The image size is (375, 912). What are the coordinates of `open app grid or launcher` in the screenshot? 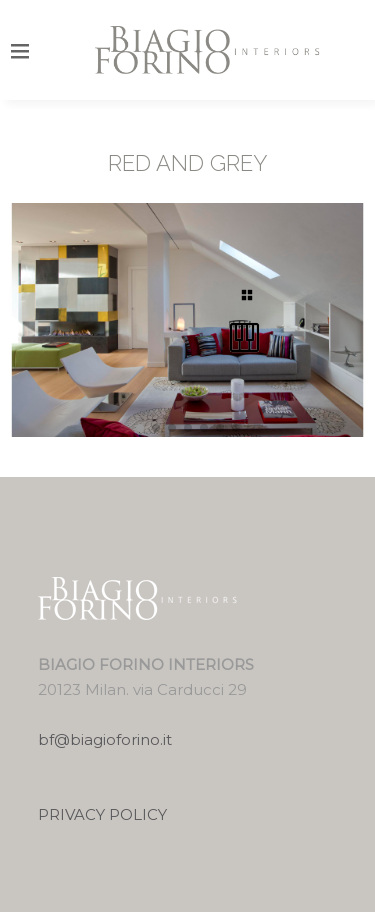 It's located at (247, 295).